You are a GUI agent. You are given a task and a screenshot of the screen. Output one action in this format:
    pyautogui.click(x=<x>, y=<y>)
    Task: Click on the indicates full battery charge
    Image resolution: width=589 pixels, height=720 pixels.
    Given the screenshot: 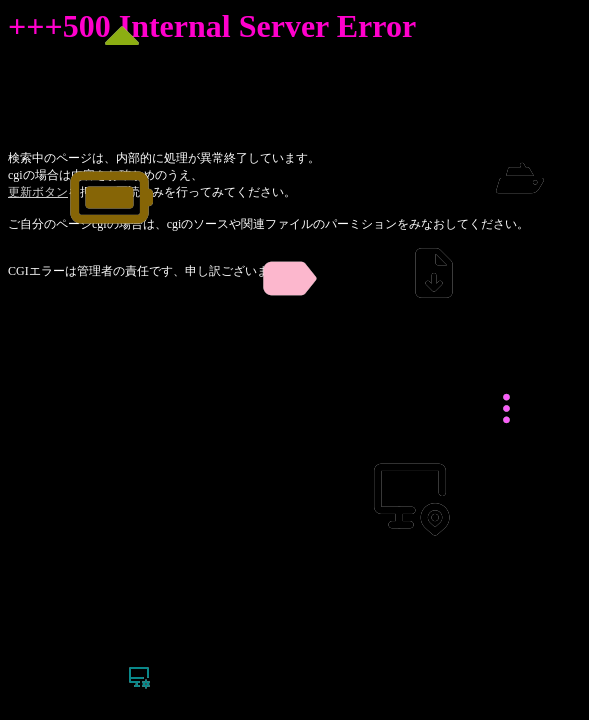 What is the action you would take?
    pyautogui.click(x=109, y=197)
    